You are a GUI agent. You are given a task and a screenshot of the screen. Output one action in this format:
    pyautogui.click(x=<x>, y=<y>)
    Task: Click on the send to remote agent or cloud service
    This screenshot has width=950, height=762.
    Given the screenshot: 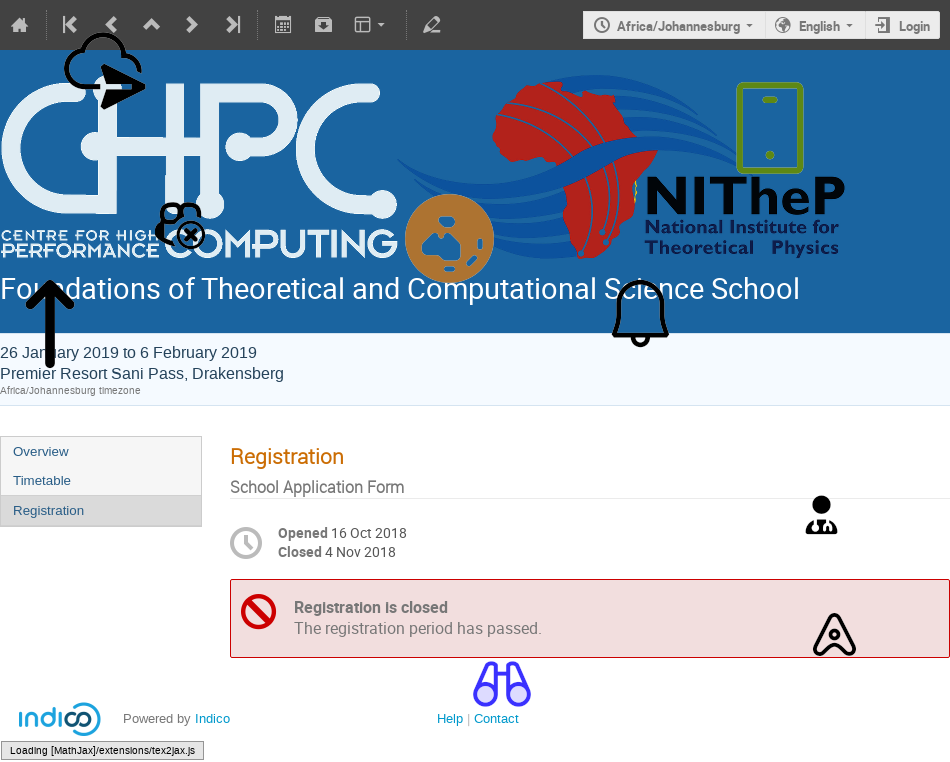 What is the action you would take?
    pyautogui.click(x=105, y=68)
    